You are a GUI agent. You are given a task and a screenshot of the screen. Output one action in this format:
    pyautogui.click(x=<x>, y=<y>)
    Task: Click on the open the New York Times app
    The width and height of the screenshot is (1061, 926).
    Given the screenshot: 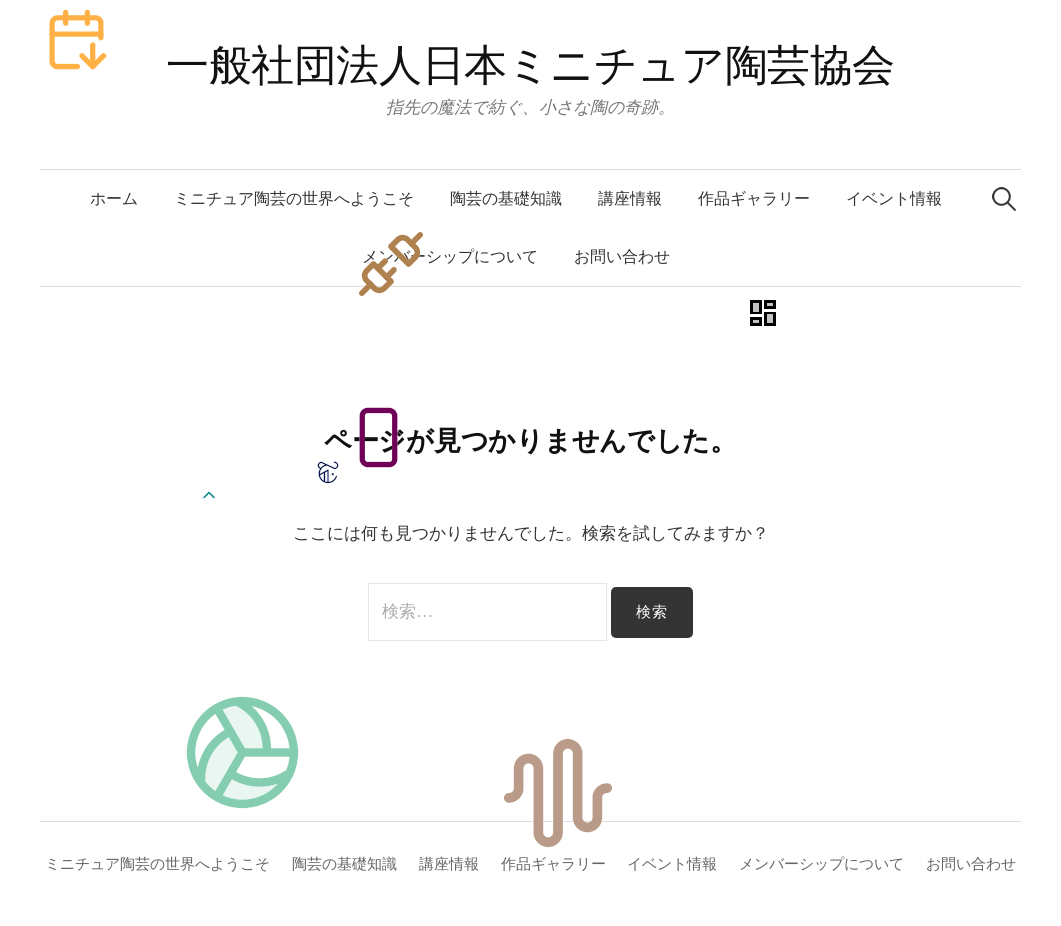 What is the action you would take?
    pyautogui.click(x=328, y=472)
    